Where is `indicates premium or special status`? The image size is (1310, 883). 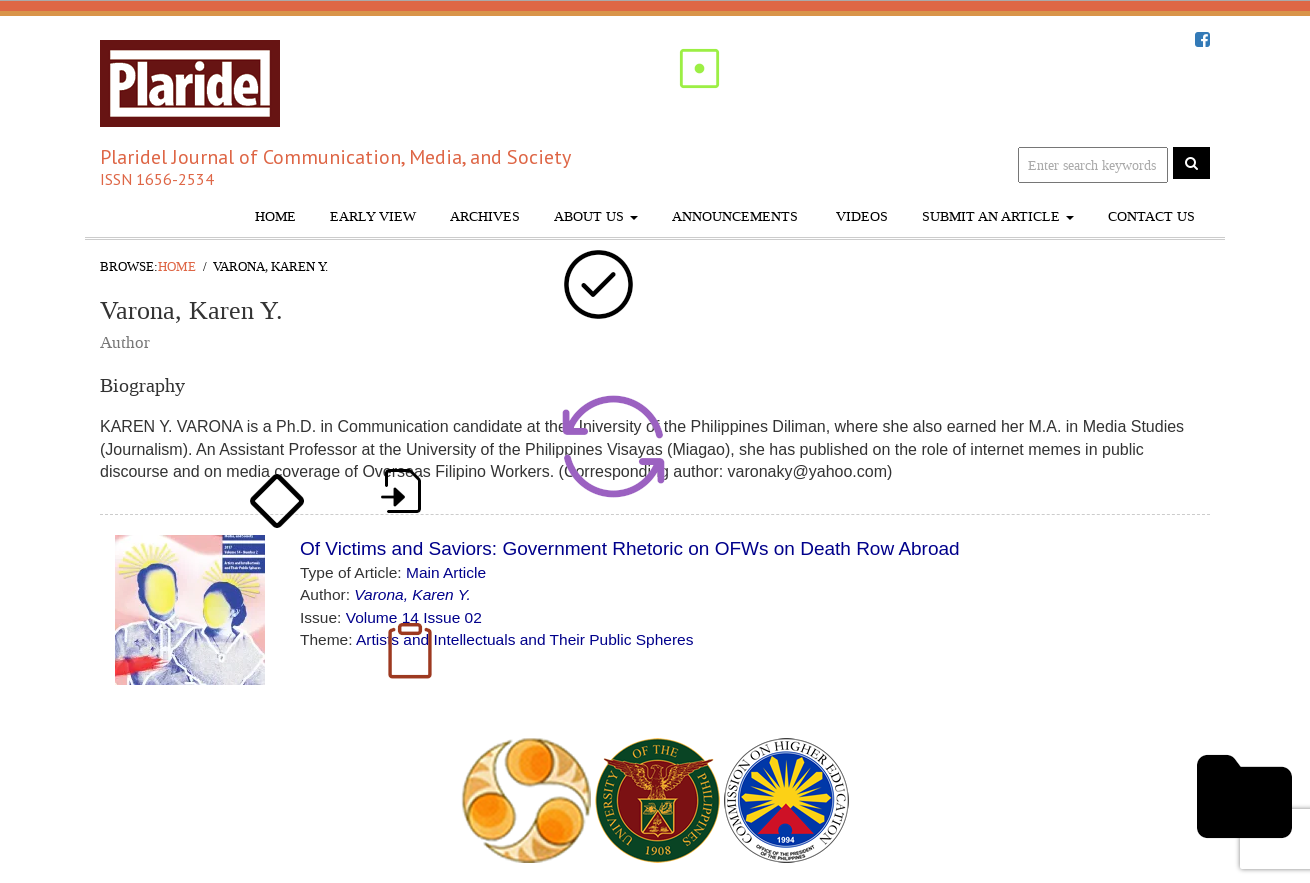 indicates premium or special status is located at coordinates (277, 501).